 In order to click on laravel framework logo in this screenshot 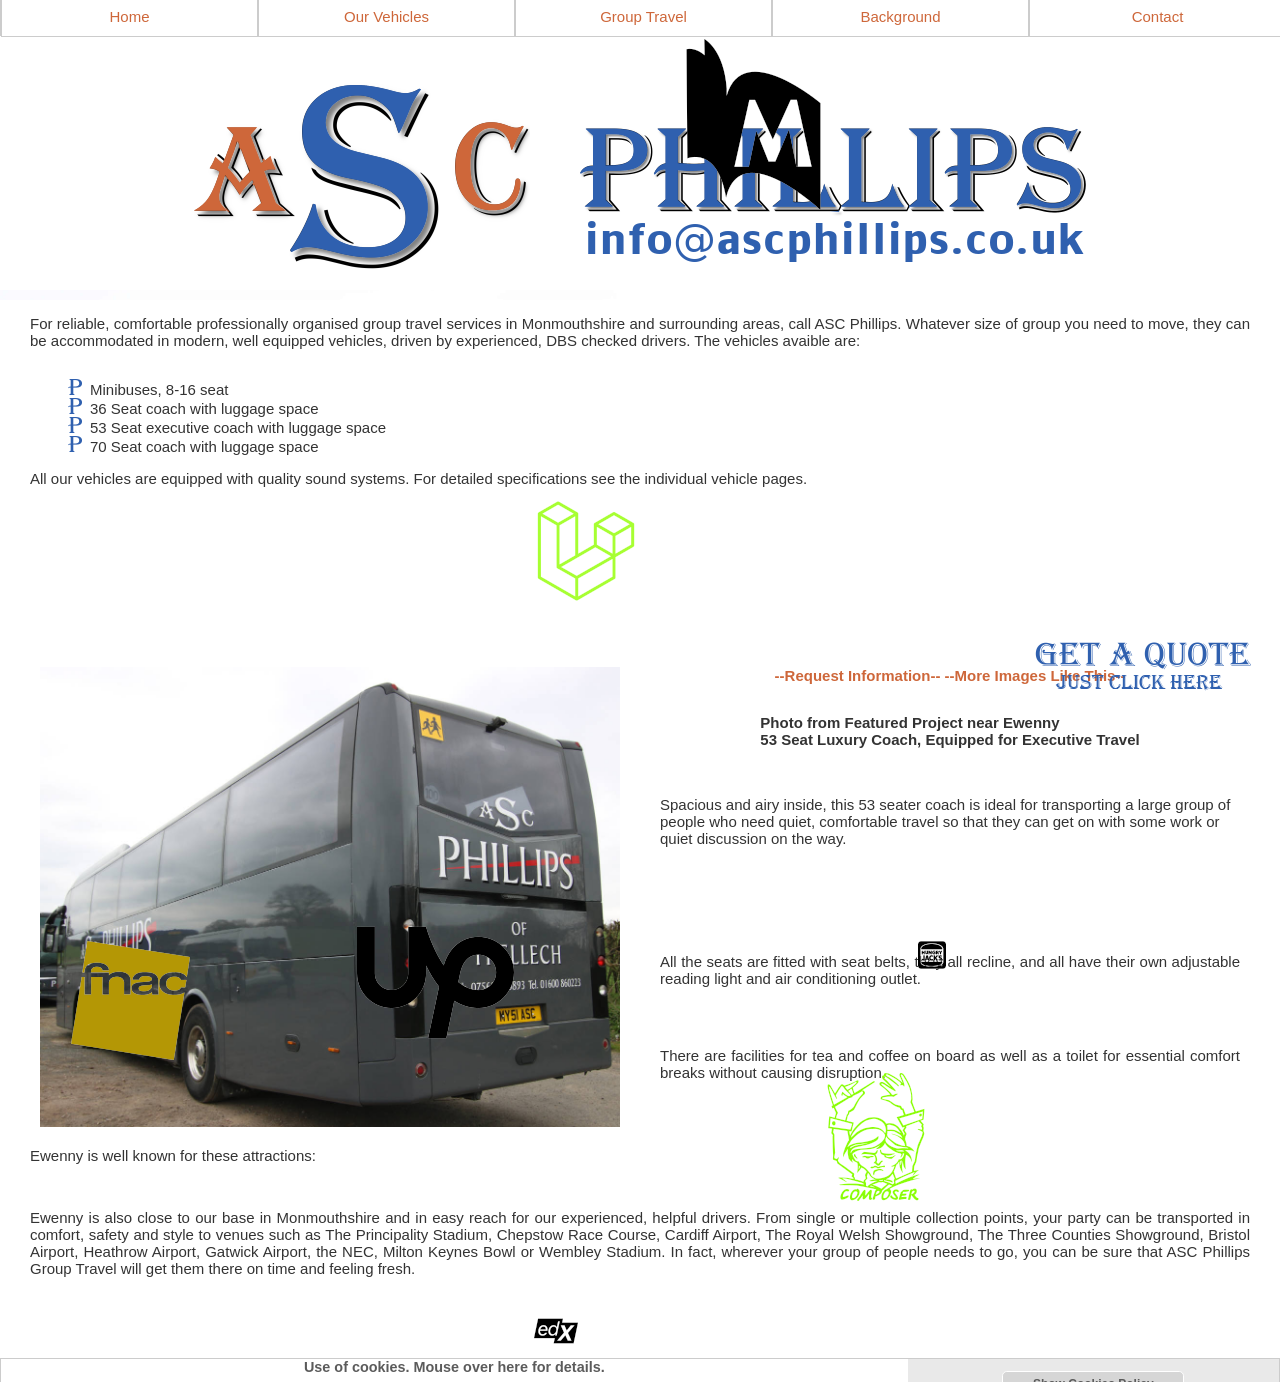, I will do `click(586, 551)`.